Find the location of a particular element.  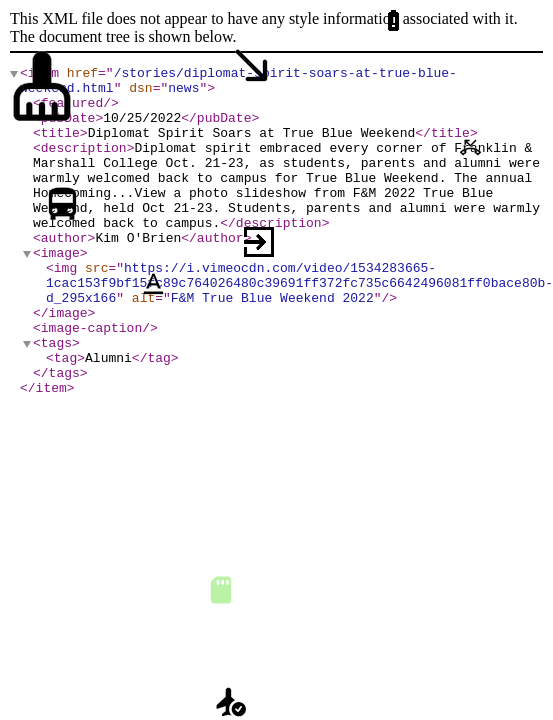

view bus routes and schedules is located at coordinates (62, 204).